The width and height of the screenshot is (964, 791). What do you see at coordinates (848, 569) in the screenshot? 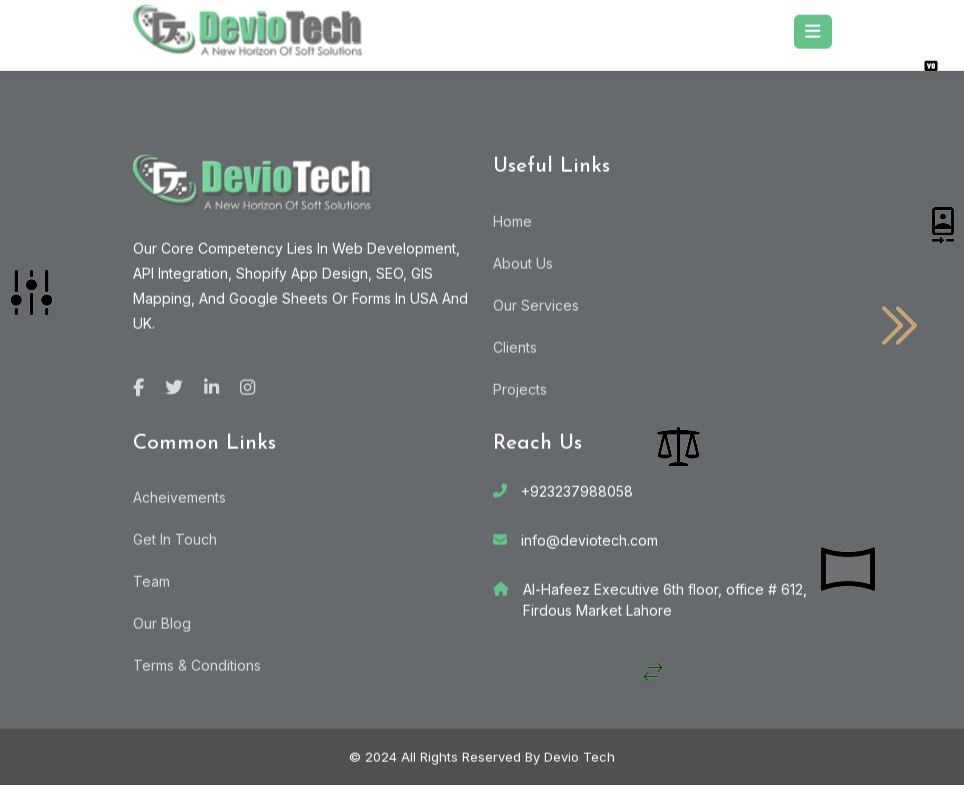
I see `switch to panorama photo mode` at bounding box center [848, 569].